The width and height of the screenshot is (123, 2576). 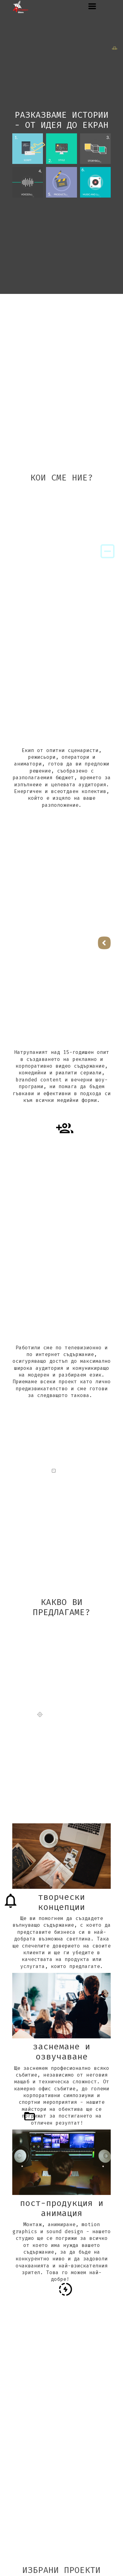 What do you see at coordinates (40, 1714) in the screenshot?
I see `center map on current location` at bounding box center [40, 1714].